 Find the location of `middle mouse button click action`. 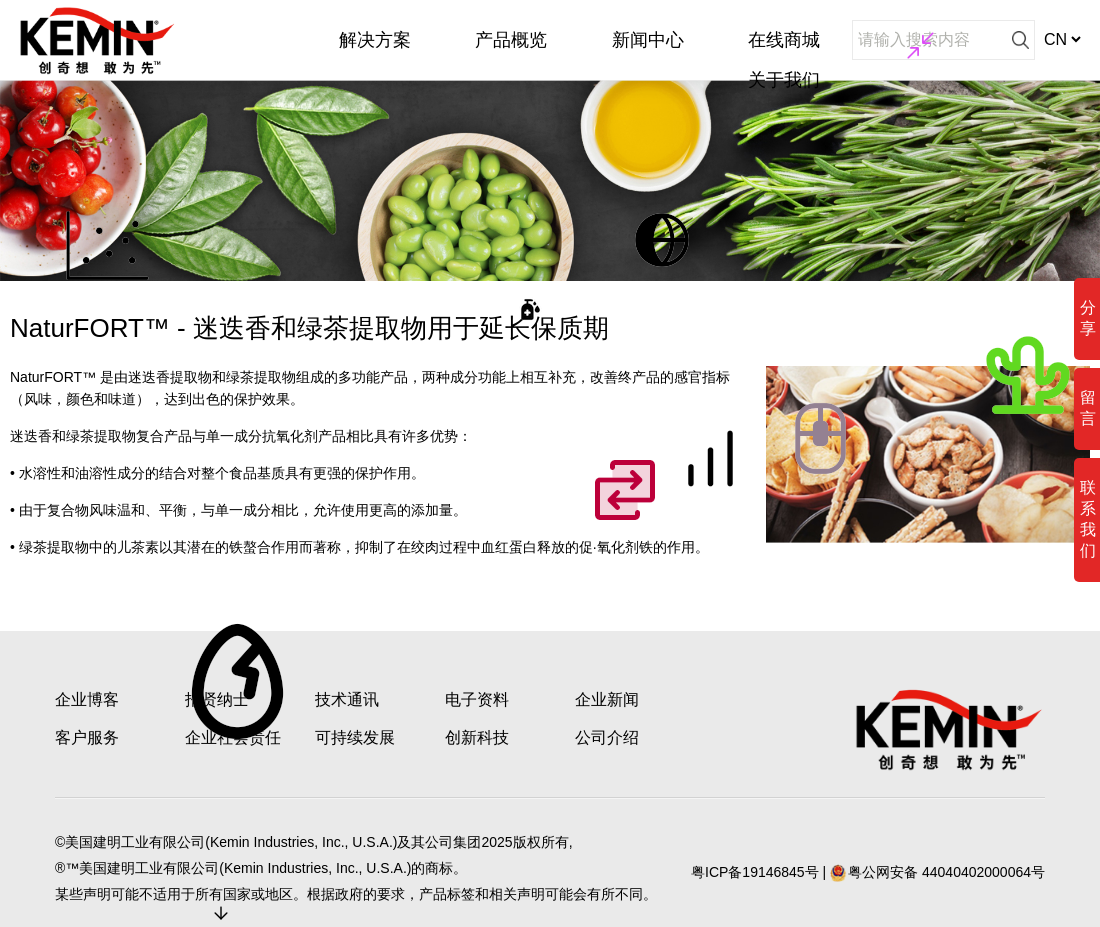

middle mouse button click action is located at coordinates (820, 438).